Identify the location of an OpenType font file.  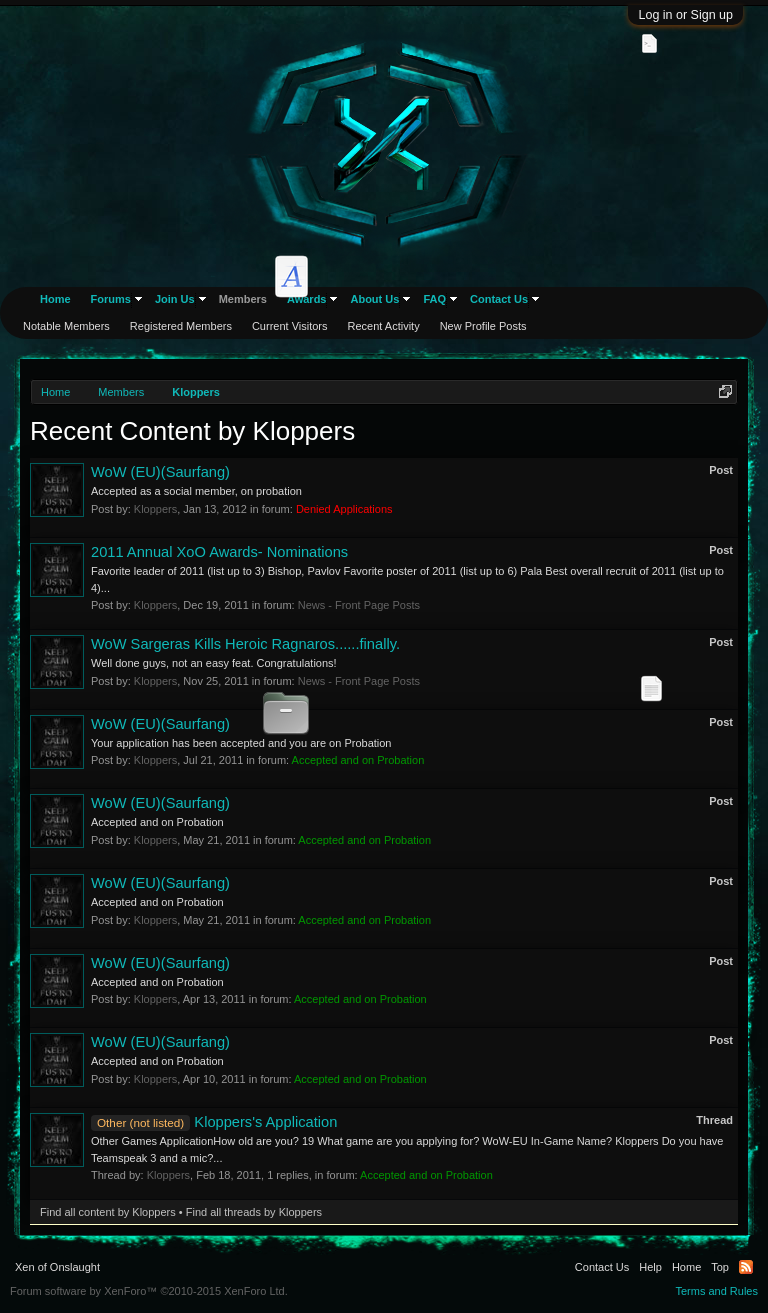
(291, 276).